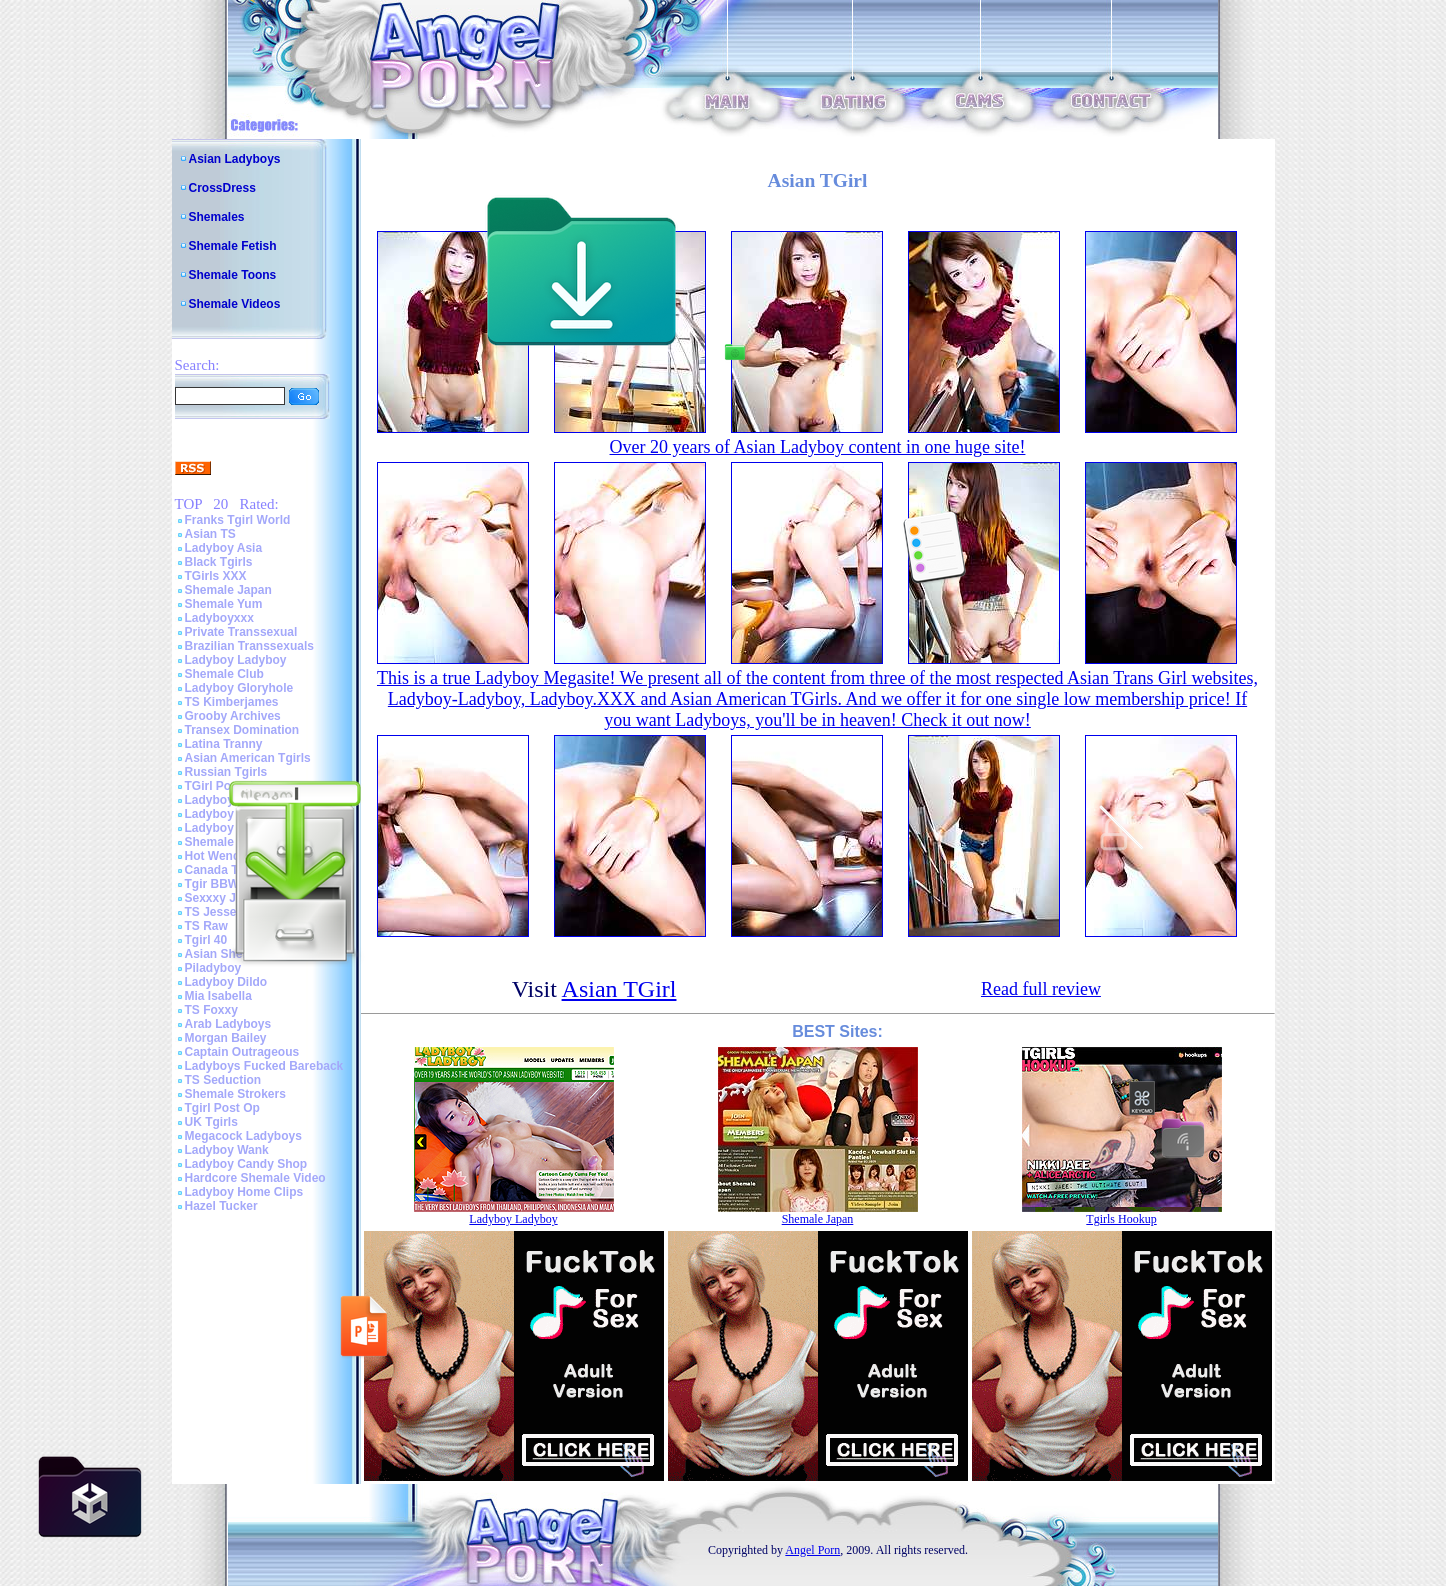  Describe the element at coordinates (1123, 827) in the screenshot. I see `system sleep mode is currently disabled` at that location.